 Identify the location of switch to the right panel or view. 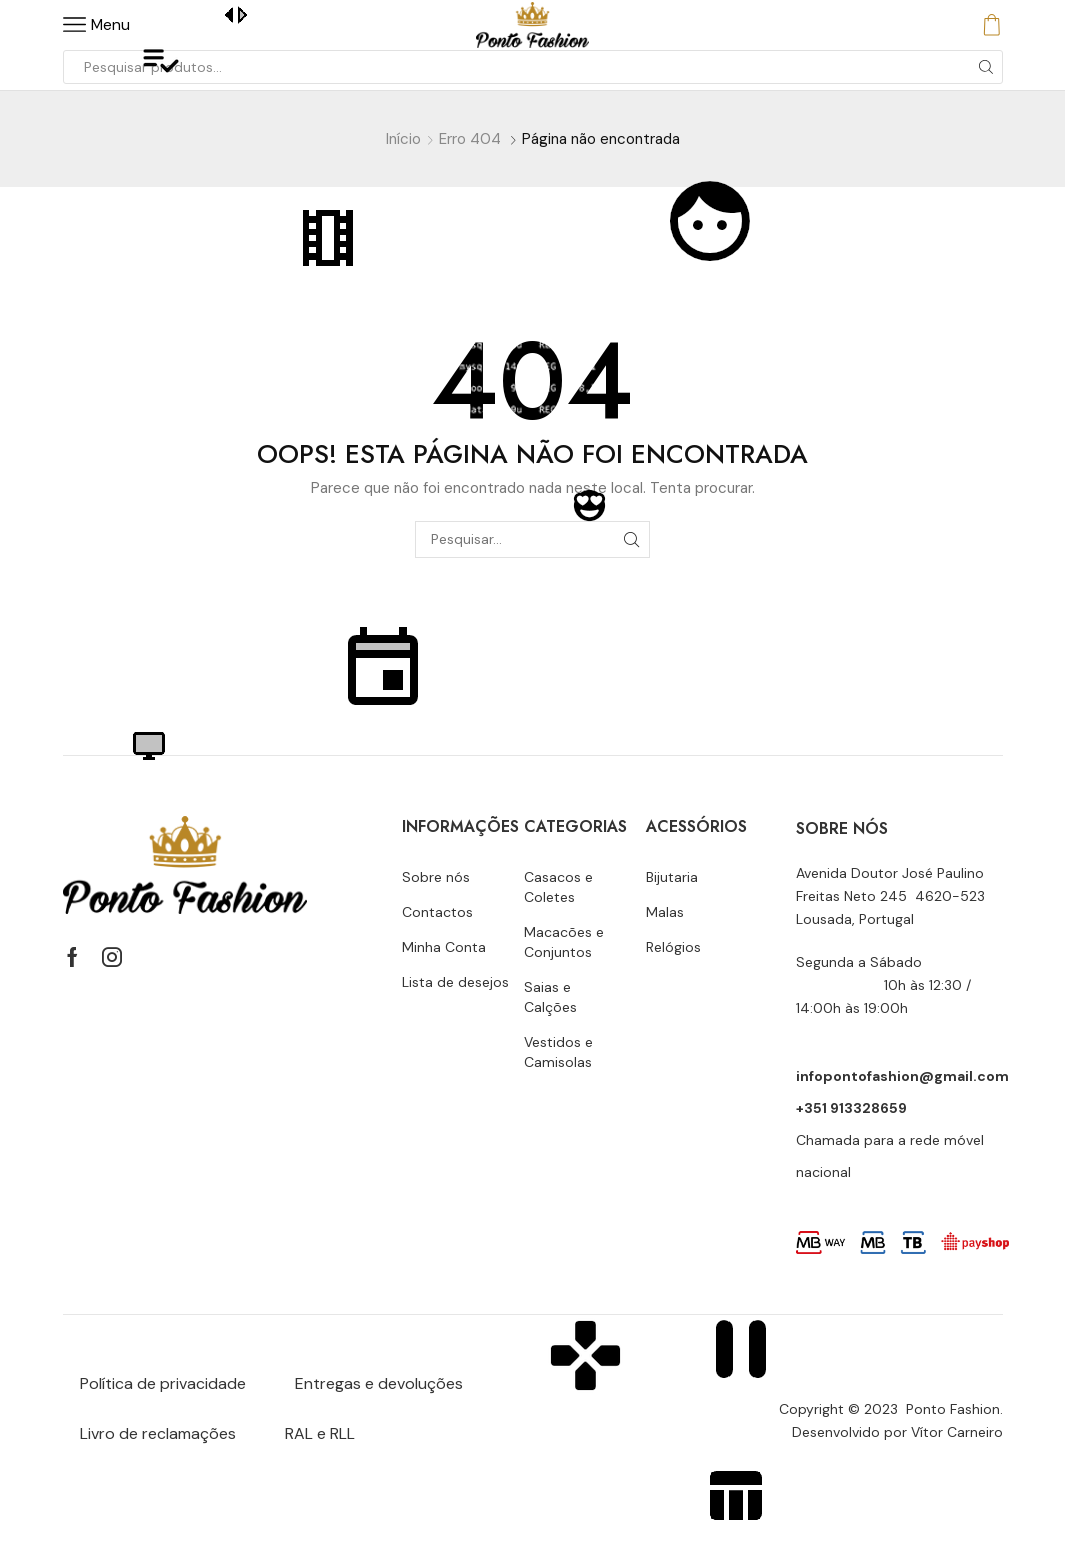
(236, 15).